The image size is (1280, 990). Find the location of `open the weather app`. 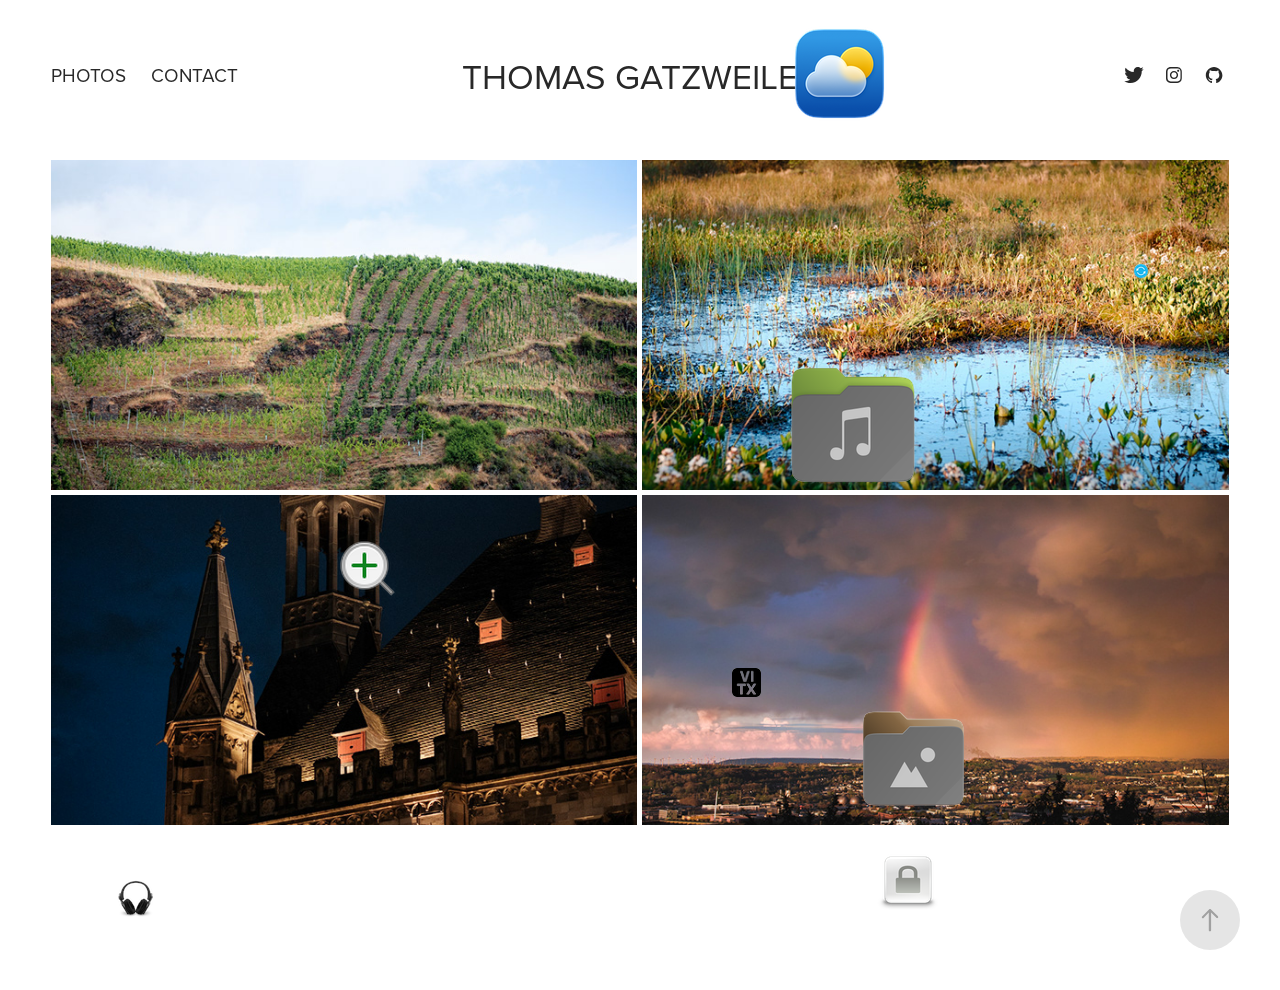

open the weather app is located at coordinates (839, 73).